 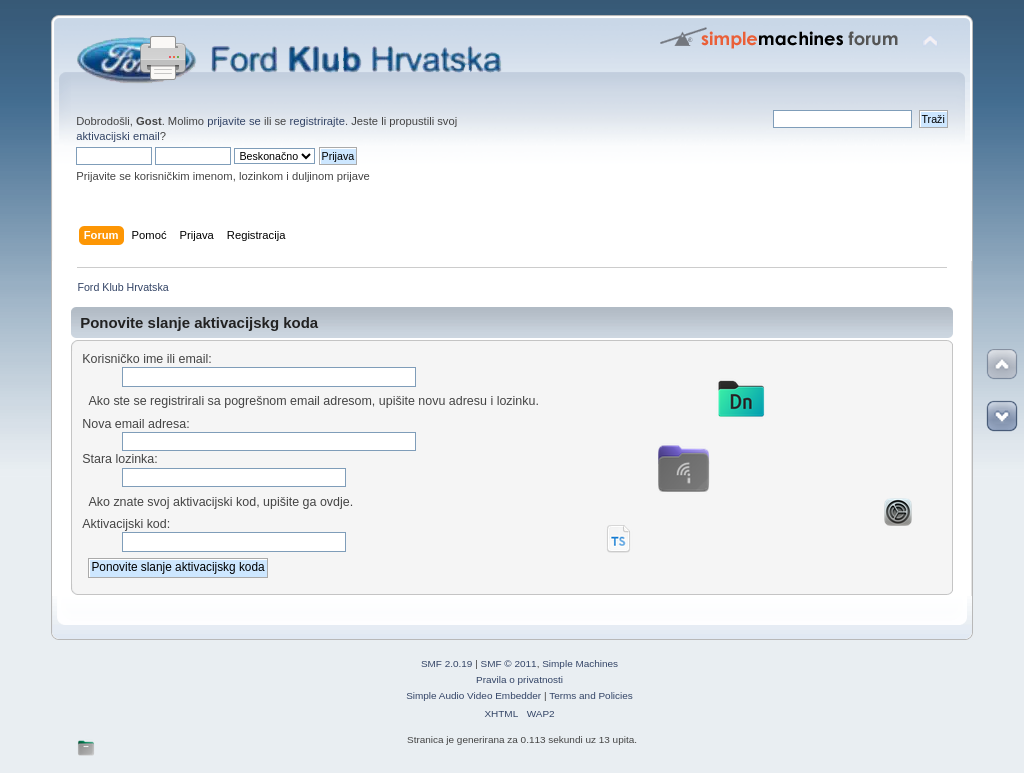 What do you see at coordinates (163, 58) in the screenshot?
I see `print the current document` at bounding box center [163, 58].